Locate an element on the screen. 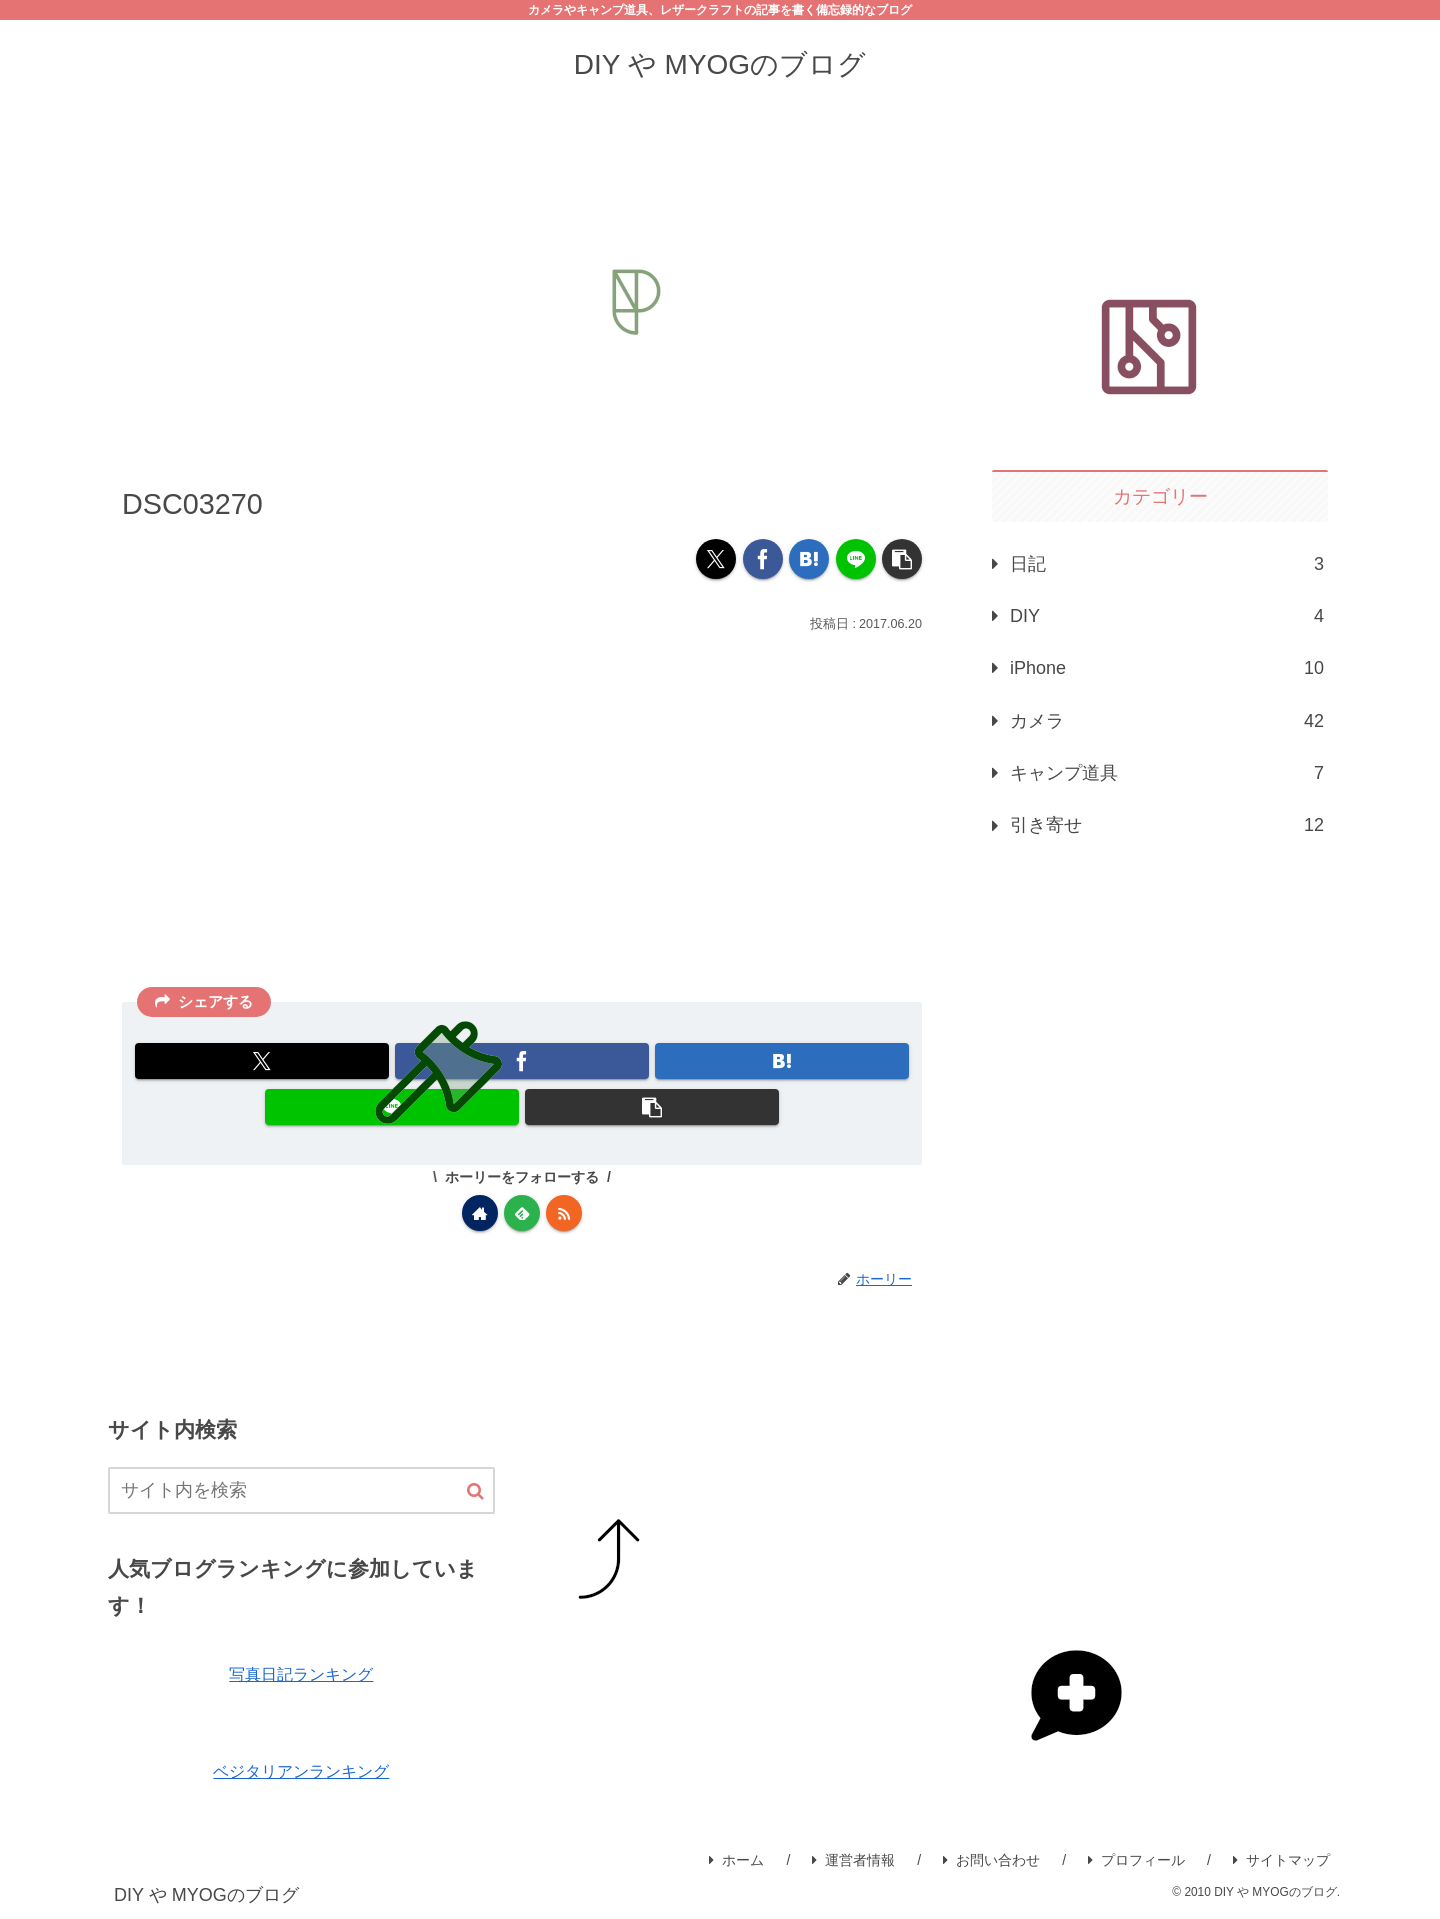 The height and width of the screenshot is (1919, 1440). access medical chat or health support is located at coordinates (1076, 1695).